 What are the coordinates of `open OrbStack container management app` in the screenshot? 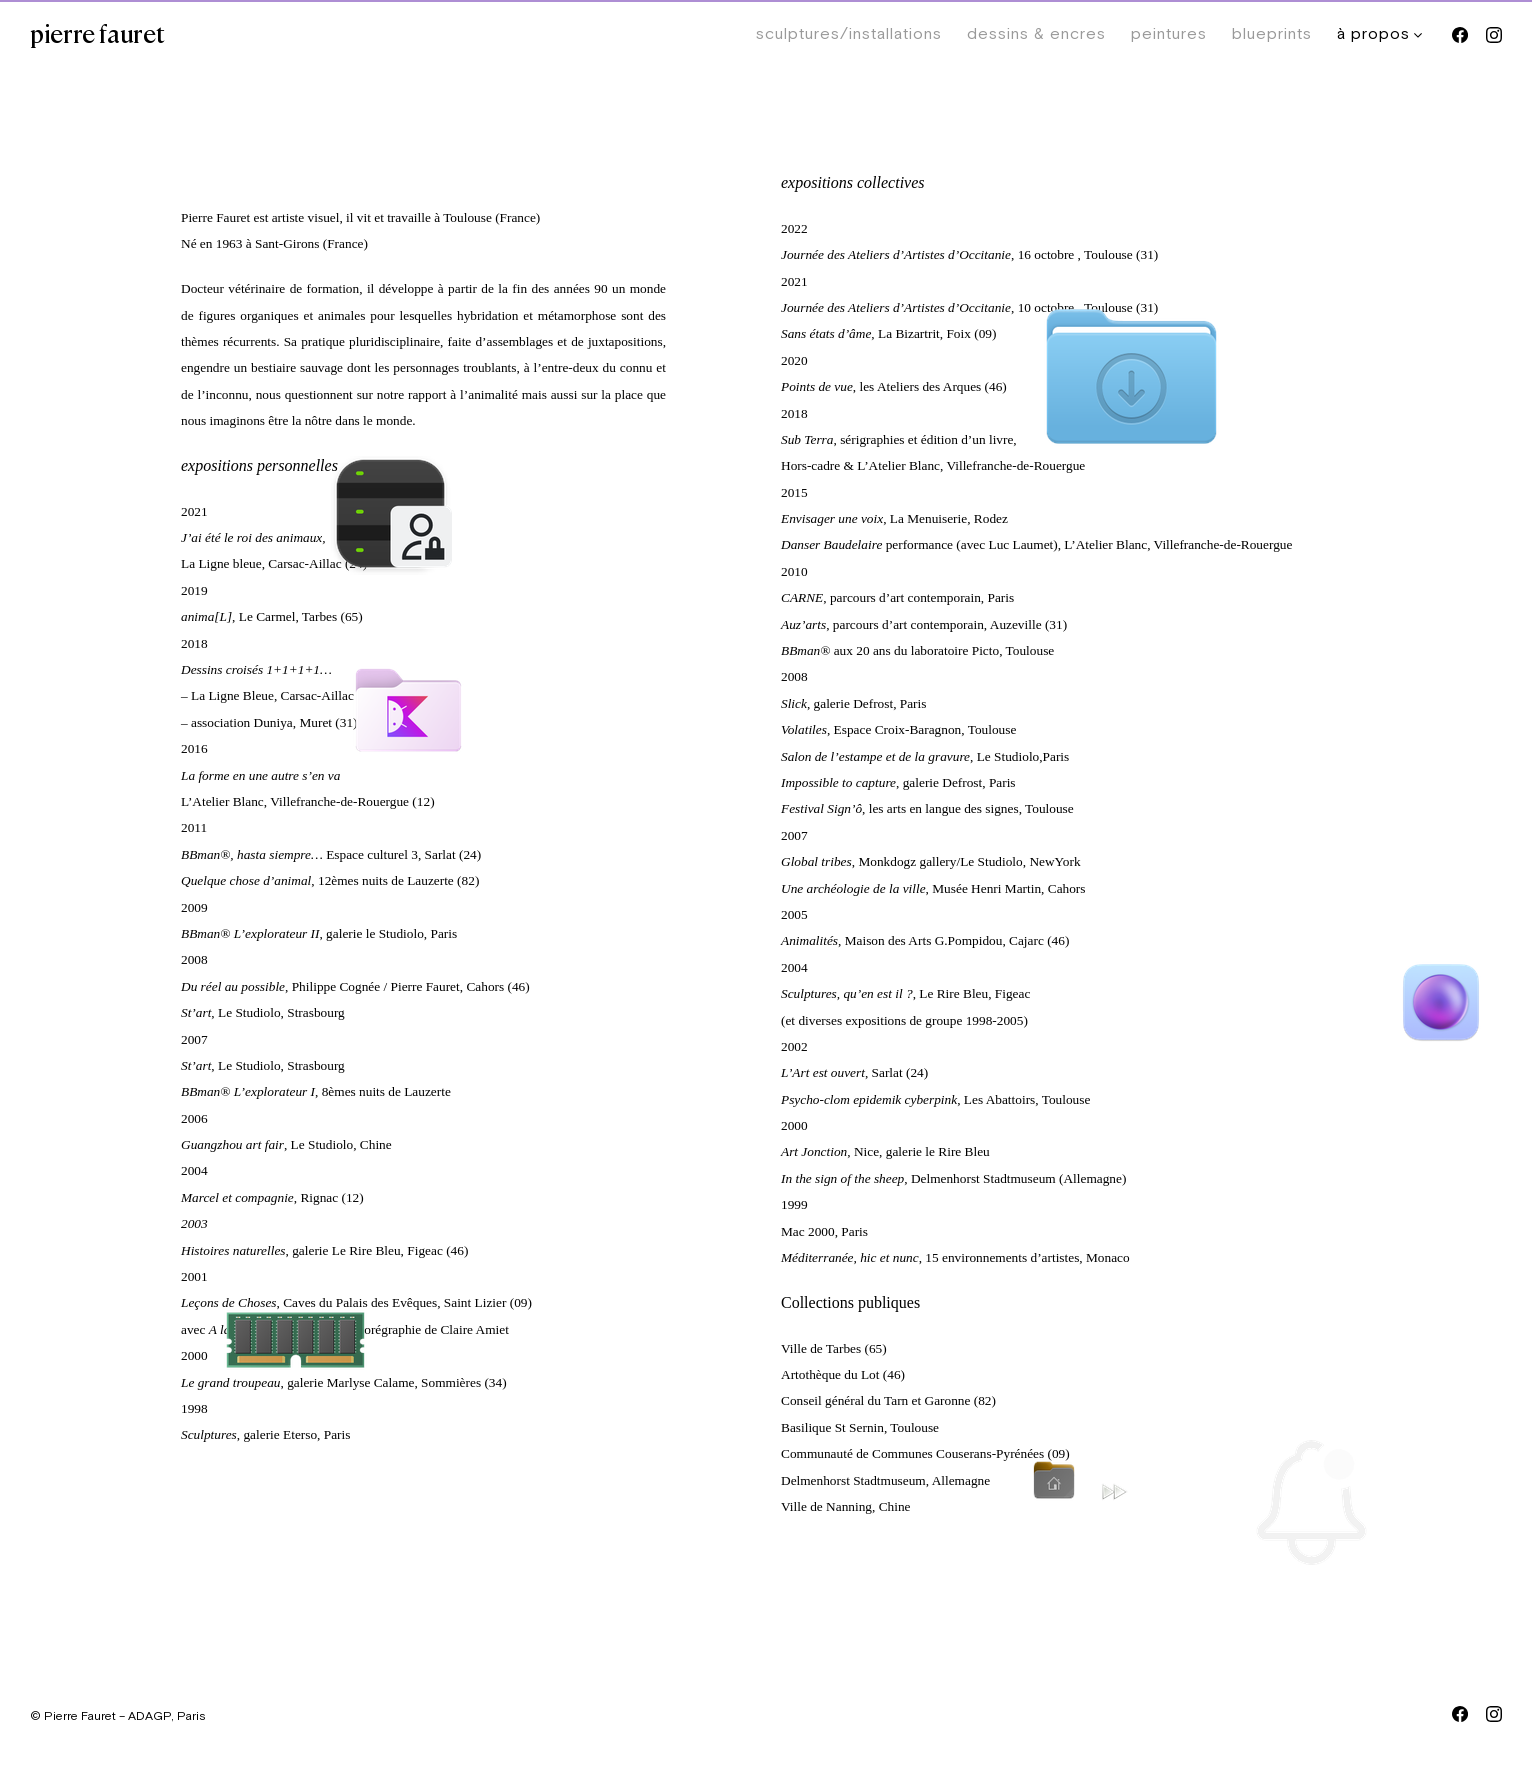 It's located at (1441, 1002).